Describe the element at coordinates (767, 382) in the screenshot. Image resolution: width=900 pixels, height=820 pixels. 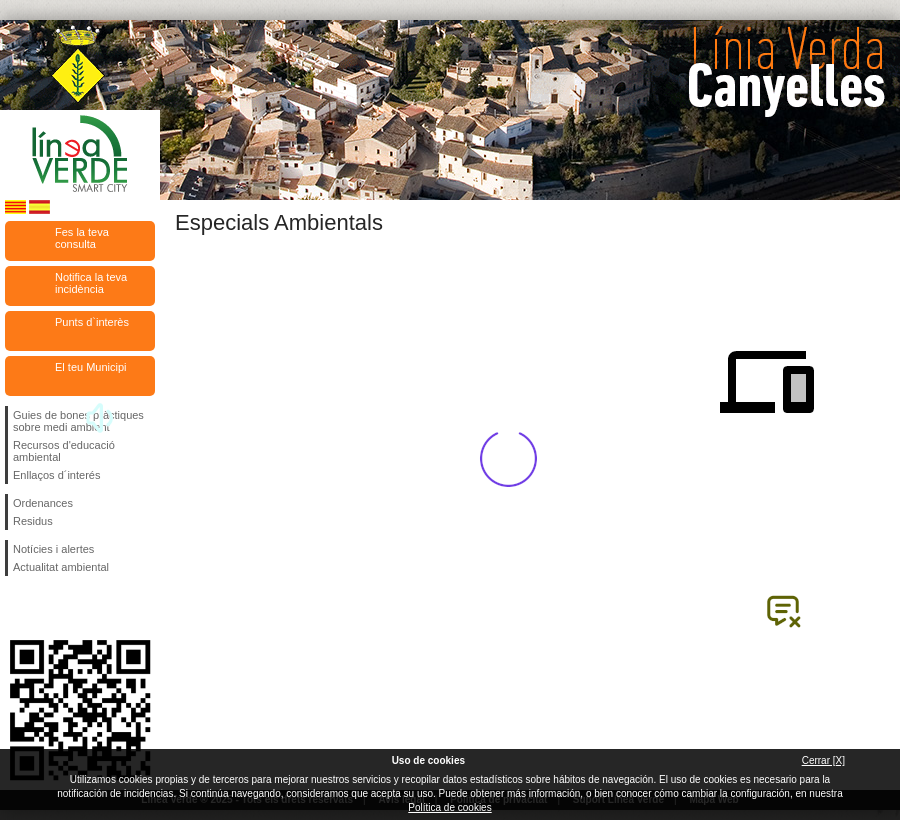
I see `view connected devices` at that location.